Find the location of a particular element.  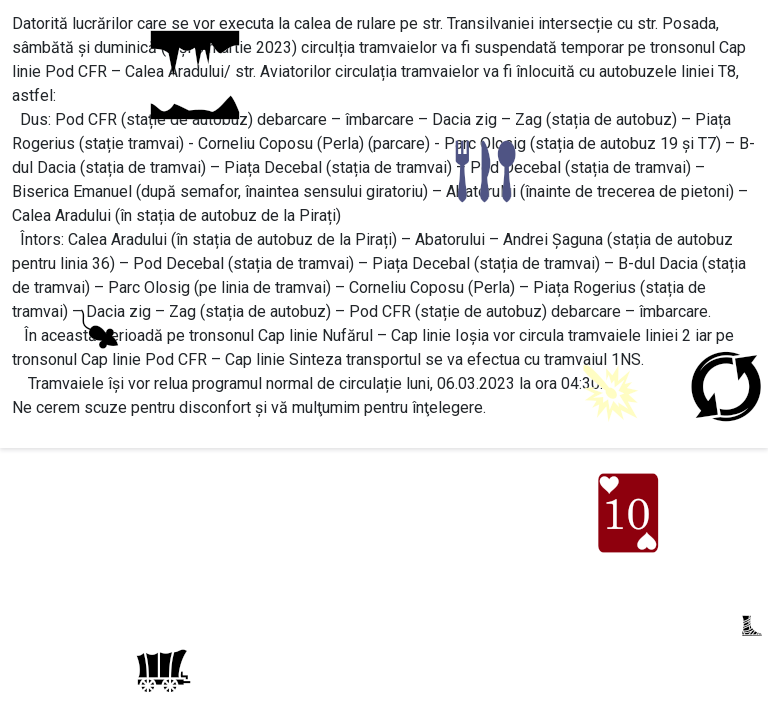

enter a cave or underground area in-game is located at coordinates (195, 75).